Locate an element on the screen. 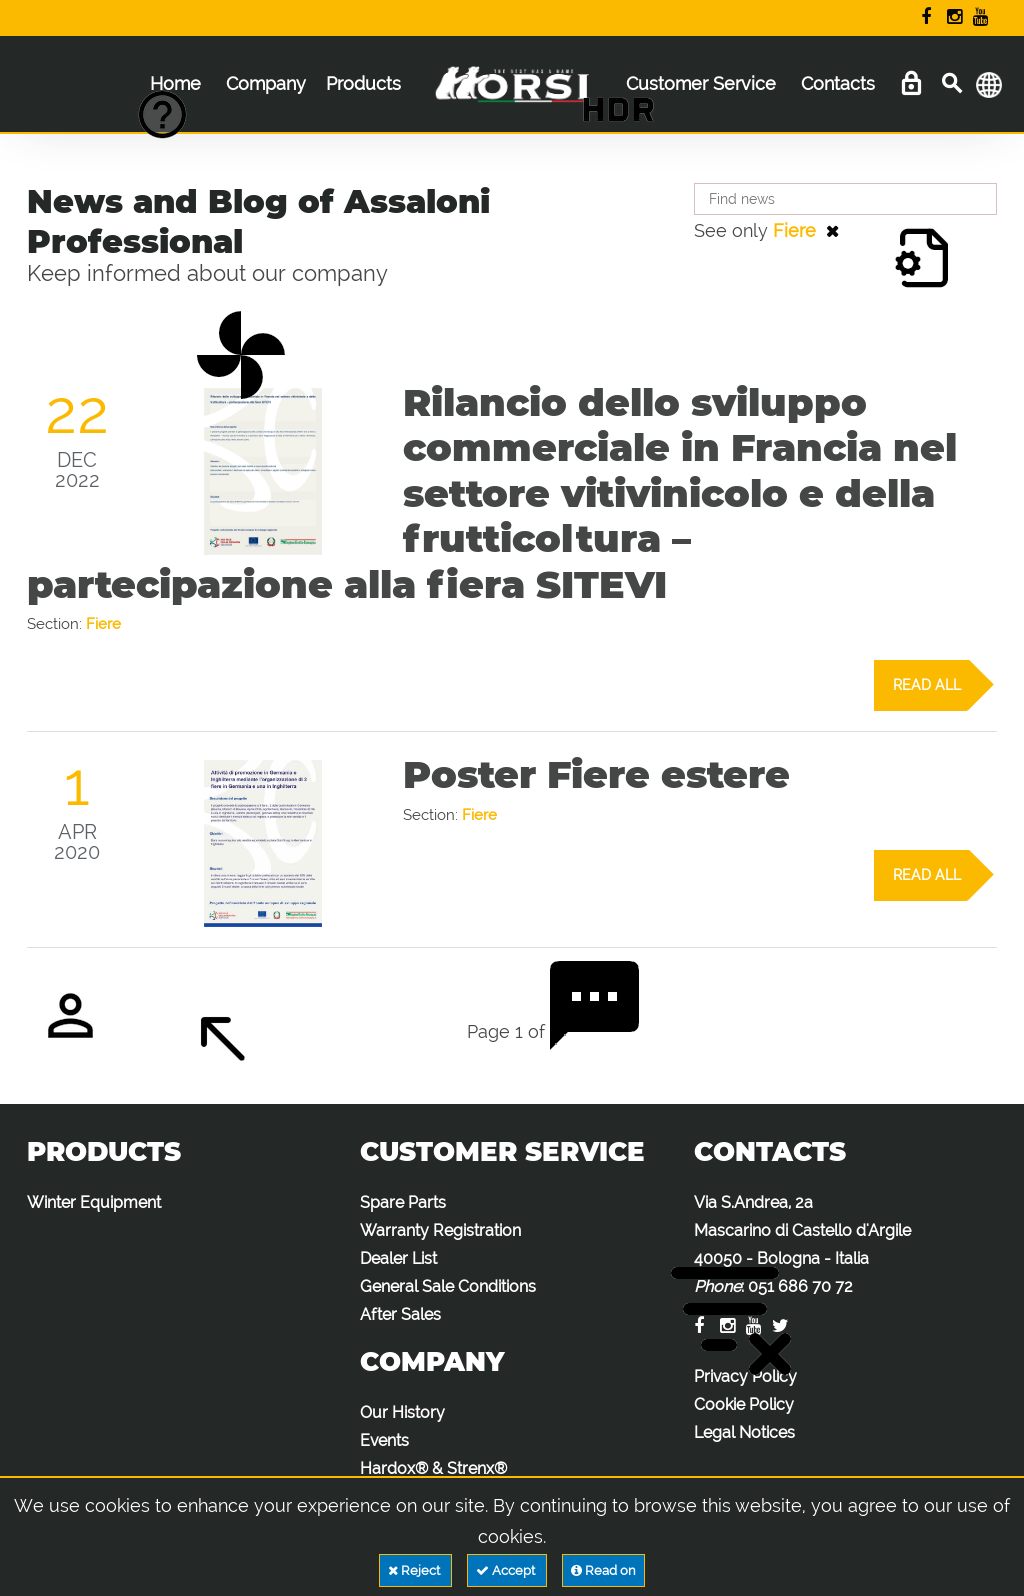 Image resolution: width=1024 pixels, height=1596 pixels. open text messaging app is located at coordinates (594, 1005).